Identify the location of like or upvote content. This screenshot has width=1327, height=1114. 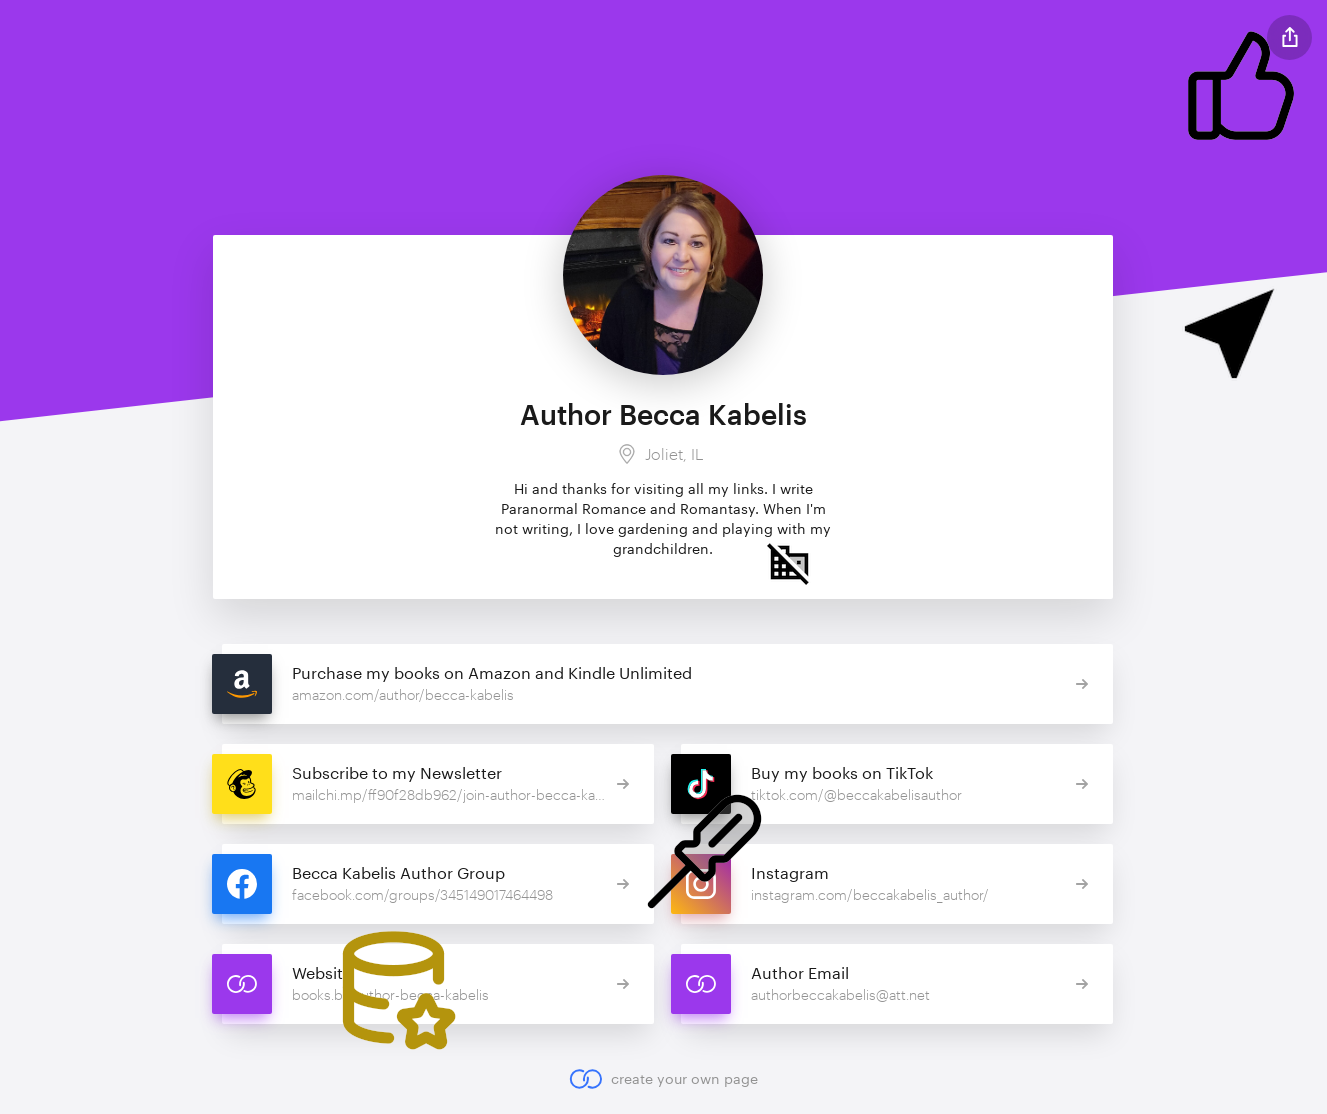
(1239, 88).